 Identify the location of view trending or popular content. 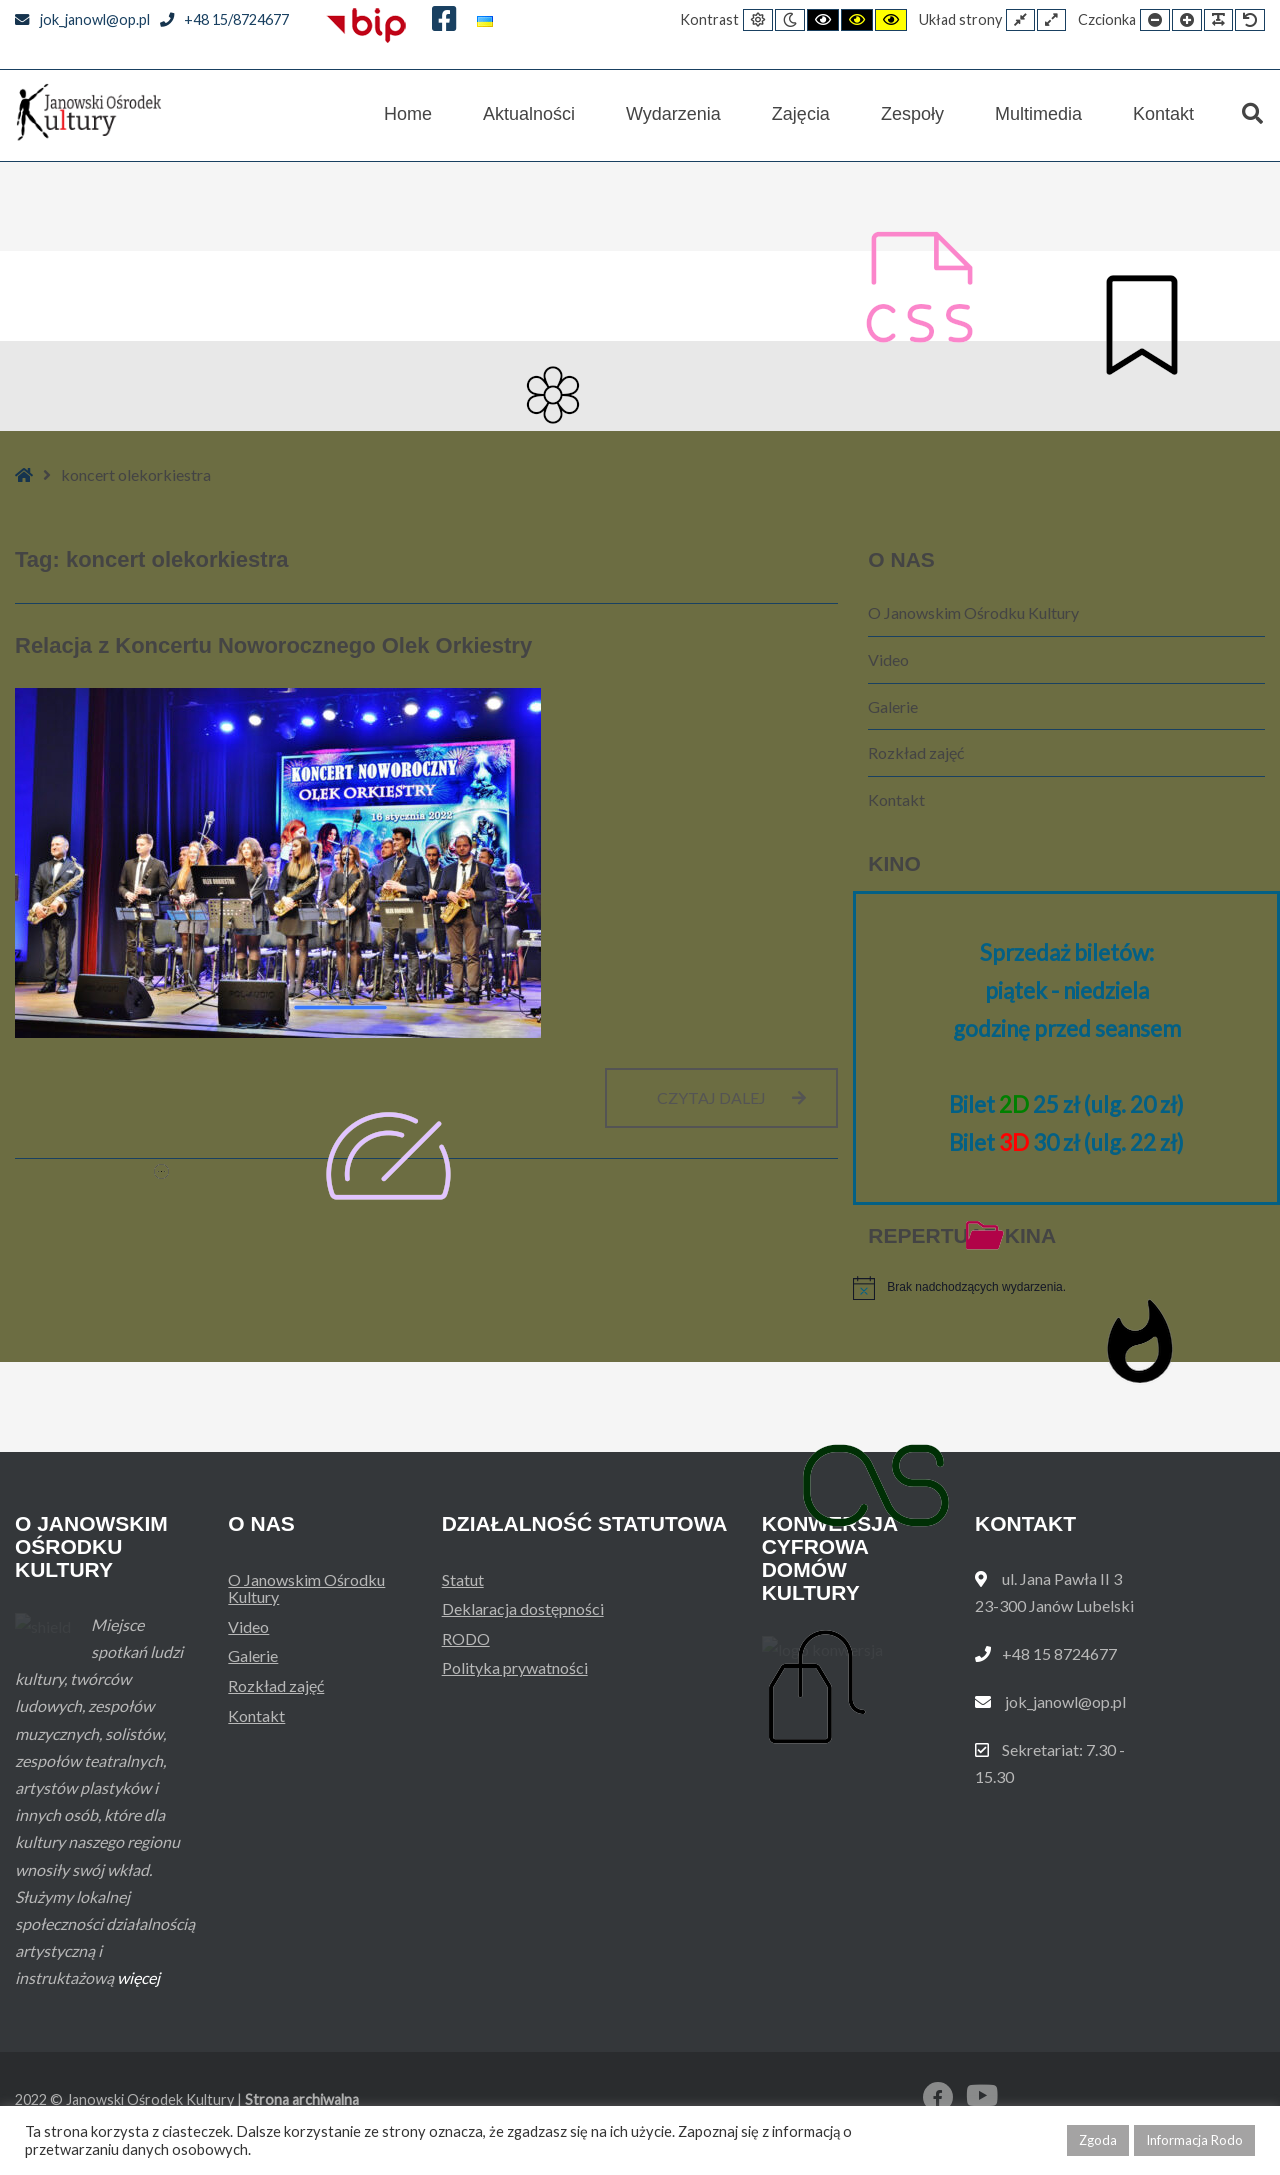
(1140, 1342).